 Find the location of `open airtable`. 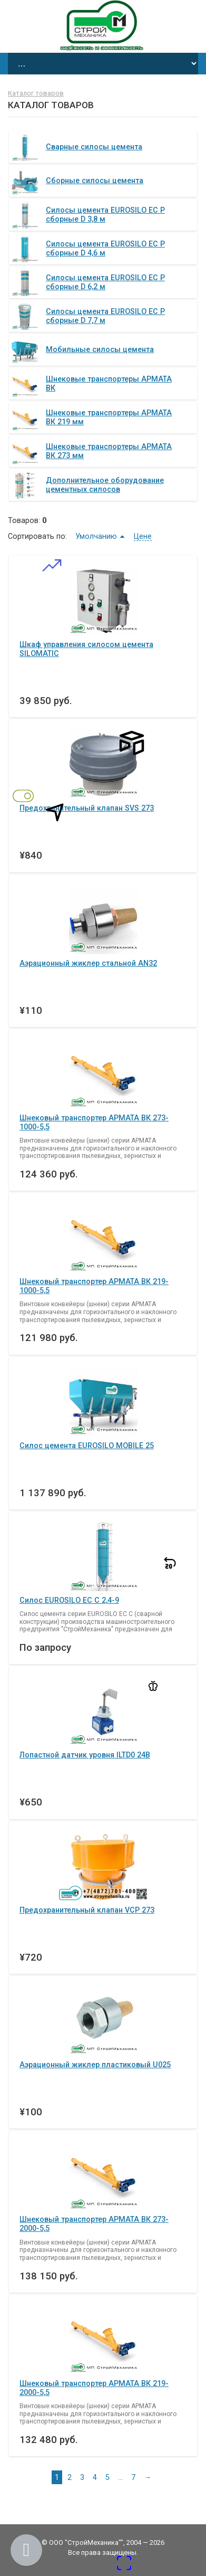

open airtable is located at coordinates (132, 743).